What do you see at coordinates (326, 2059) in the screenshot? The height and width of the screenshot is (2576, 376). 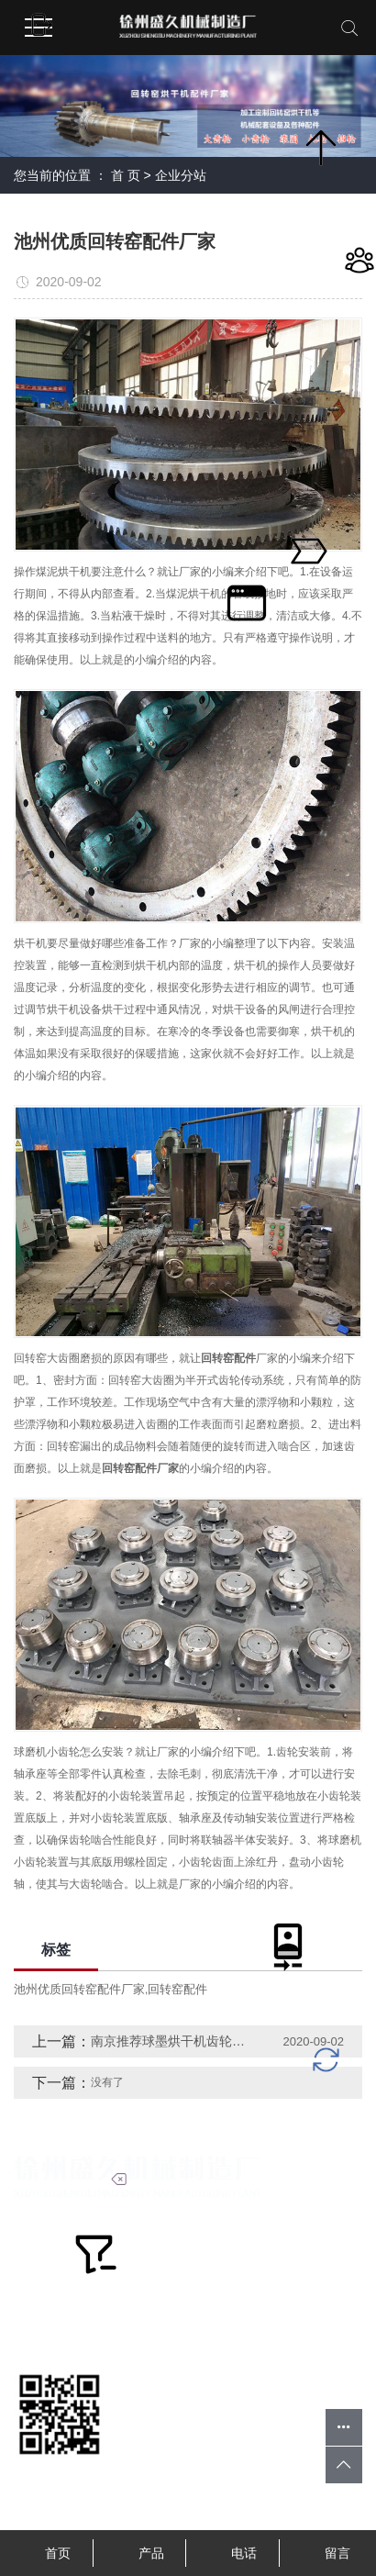 I see `refresh or reload content` at bounding box center [326, 2059].